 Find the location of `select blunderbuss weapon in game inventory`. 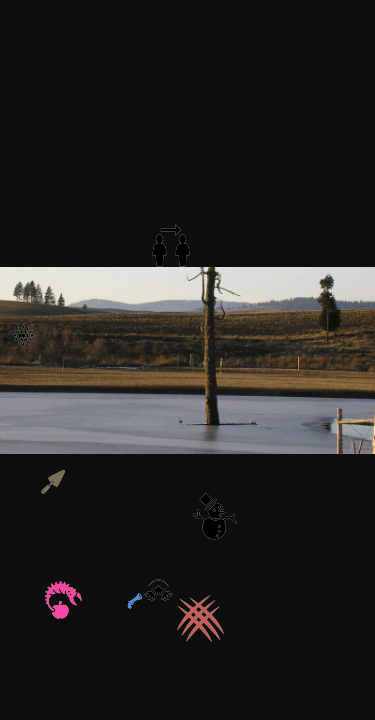

select blunderbuss weapon in game inventory is located at coordinates (135, 601).